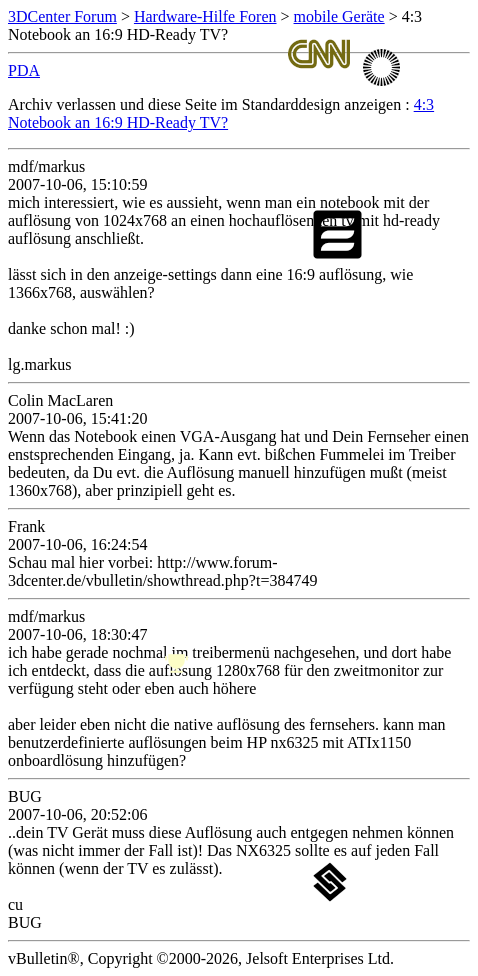  Describe the element at coordinates (330, 882) in the screenshot. I see `staylinked company logo` at that location.